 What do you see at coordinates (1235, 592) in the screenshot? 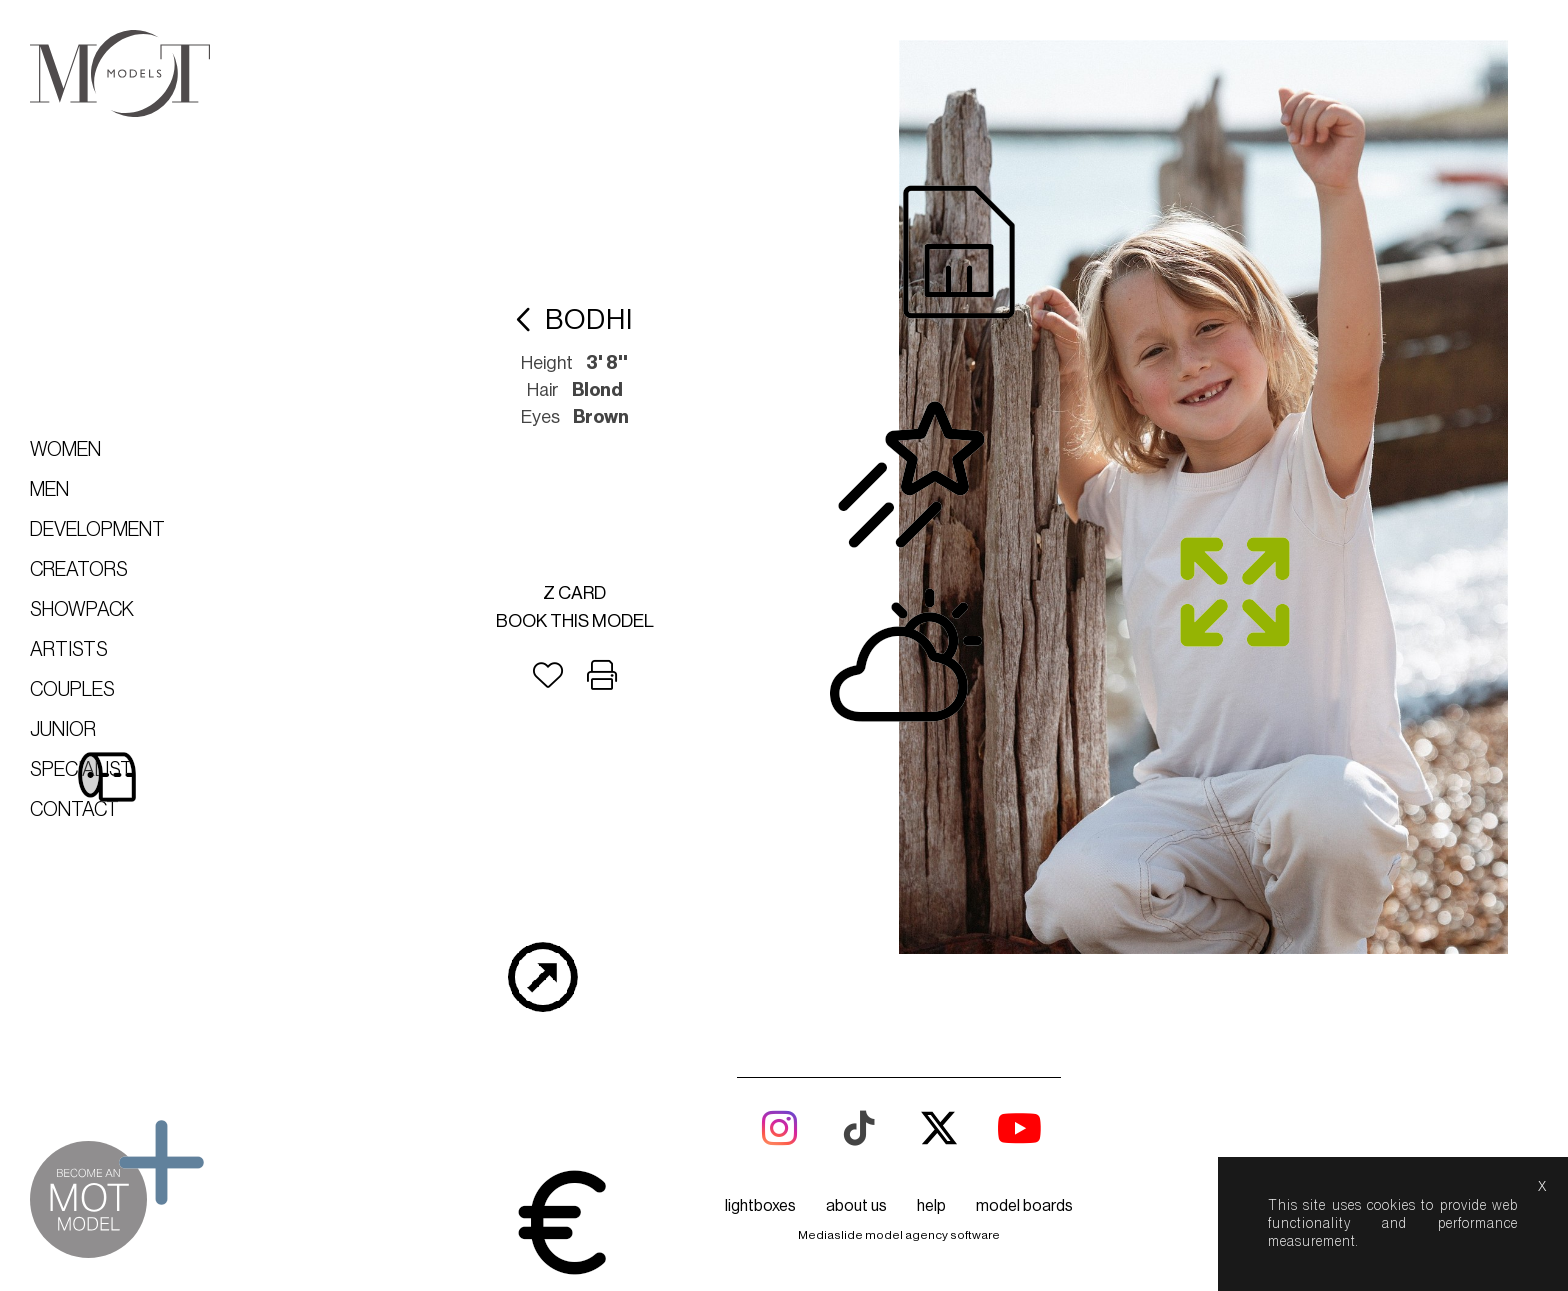
I see `expand to fullscreen mode` at bounding box center [1235, 592].